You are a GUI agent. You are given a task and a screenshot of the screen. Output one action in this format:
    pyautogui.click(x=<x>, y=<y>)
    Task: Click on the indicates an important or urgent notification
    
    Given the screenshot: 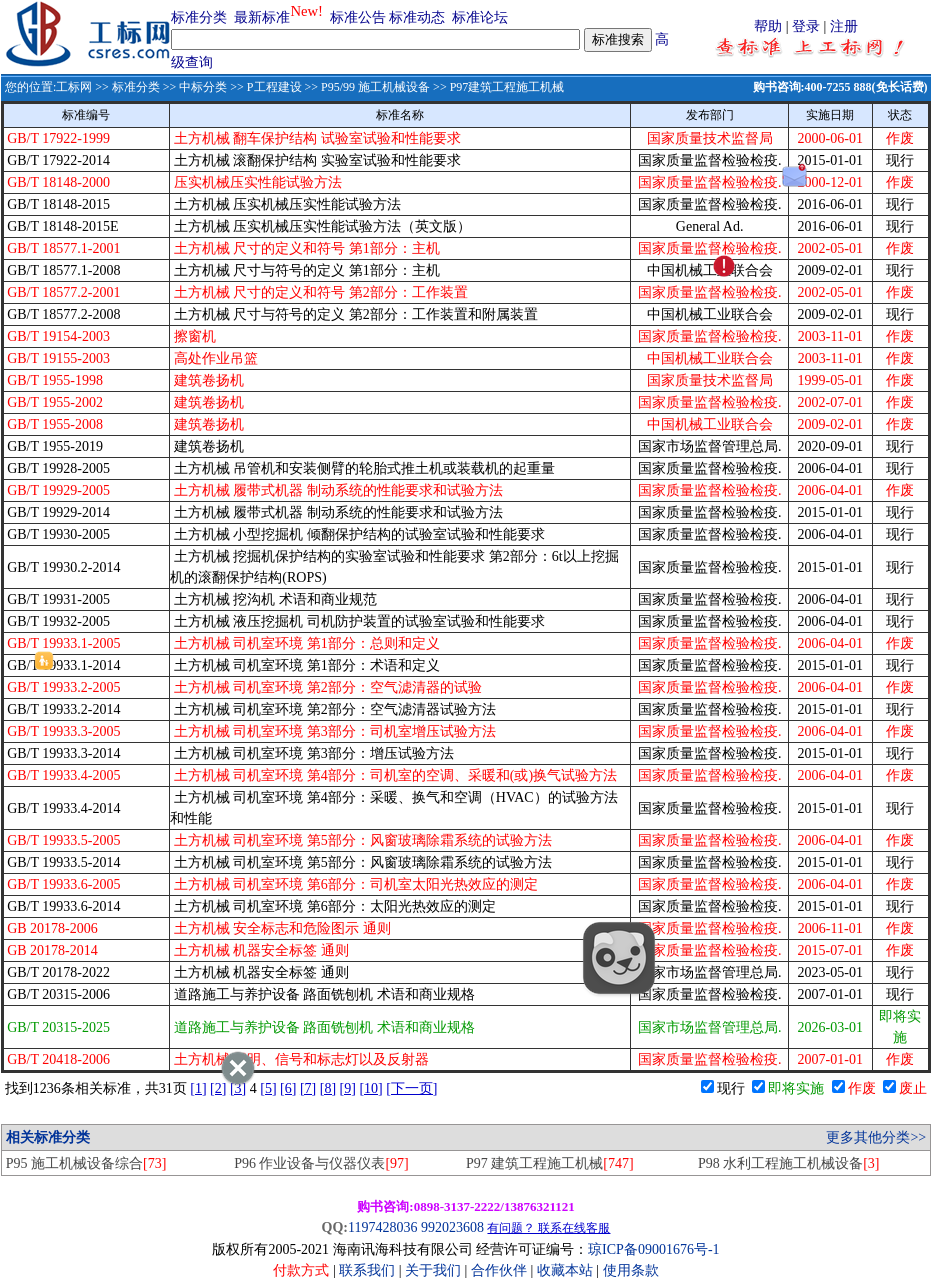 What is the action you would take?
    pyautogui.click(x=724, y=266)
    